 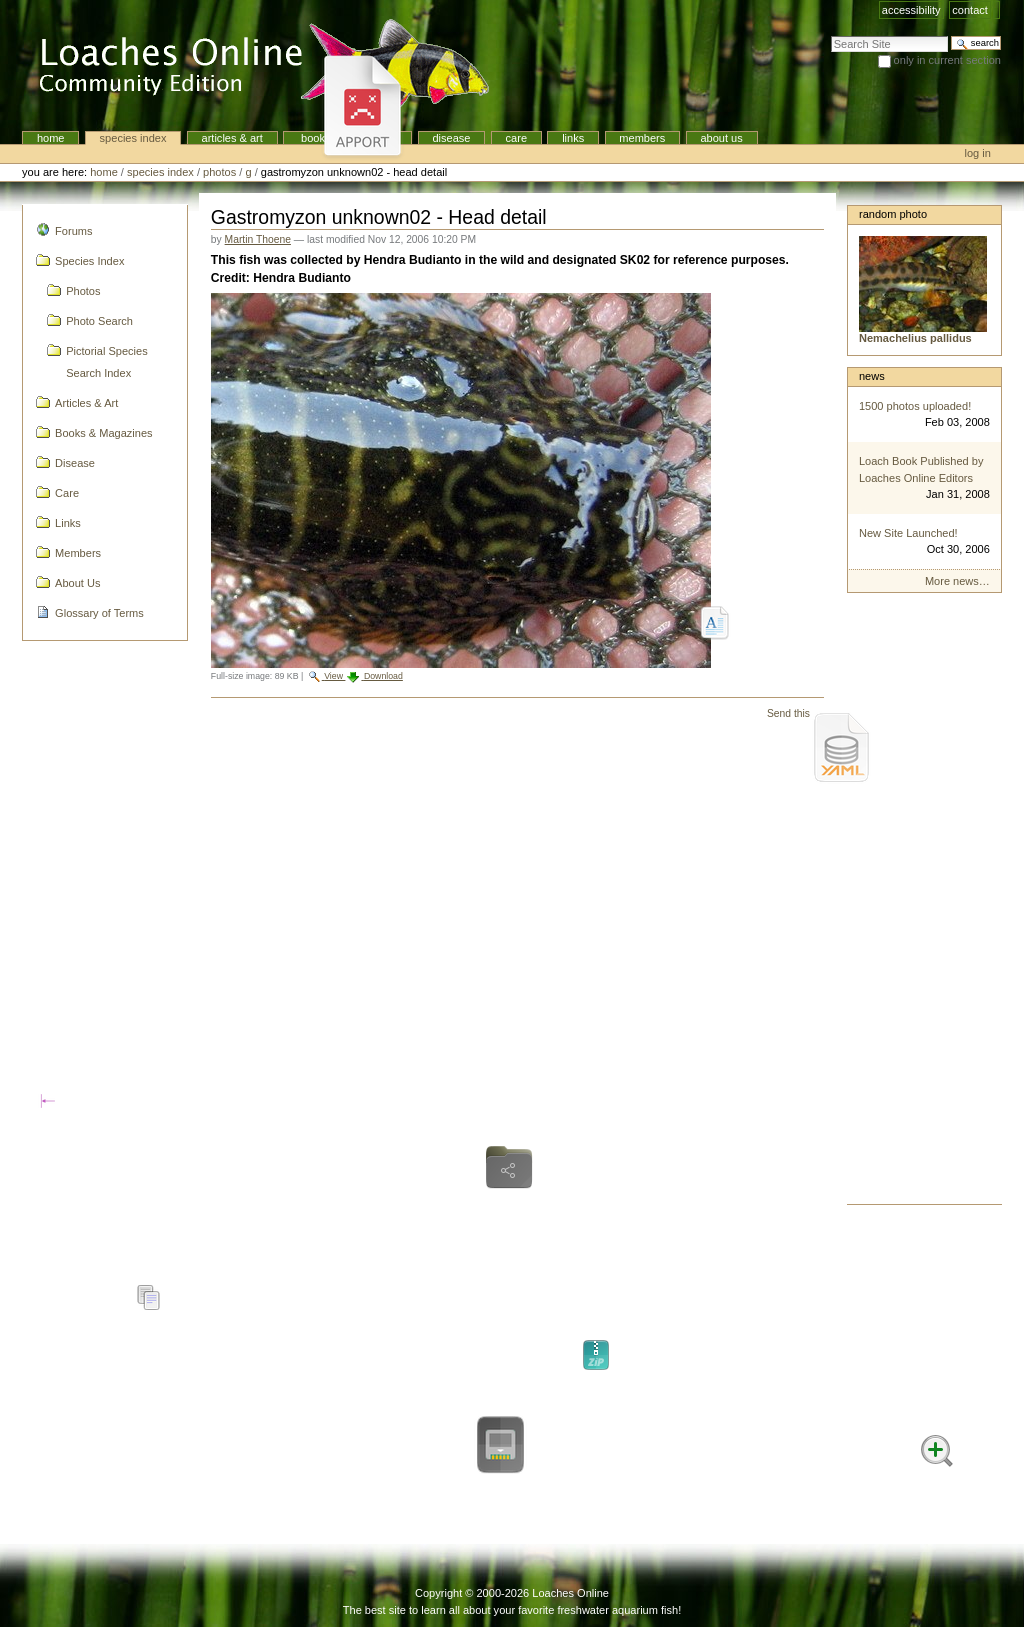 What do you see at coordinates (937, 1451) in the screenshot?
I see `zoom to fit content in view` at bounding box center [937, 1451].